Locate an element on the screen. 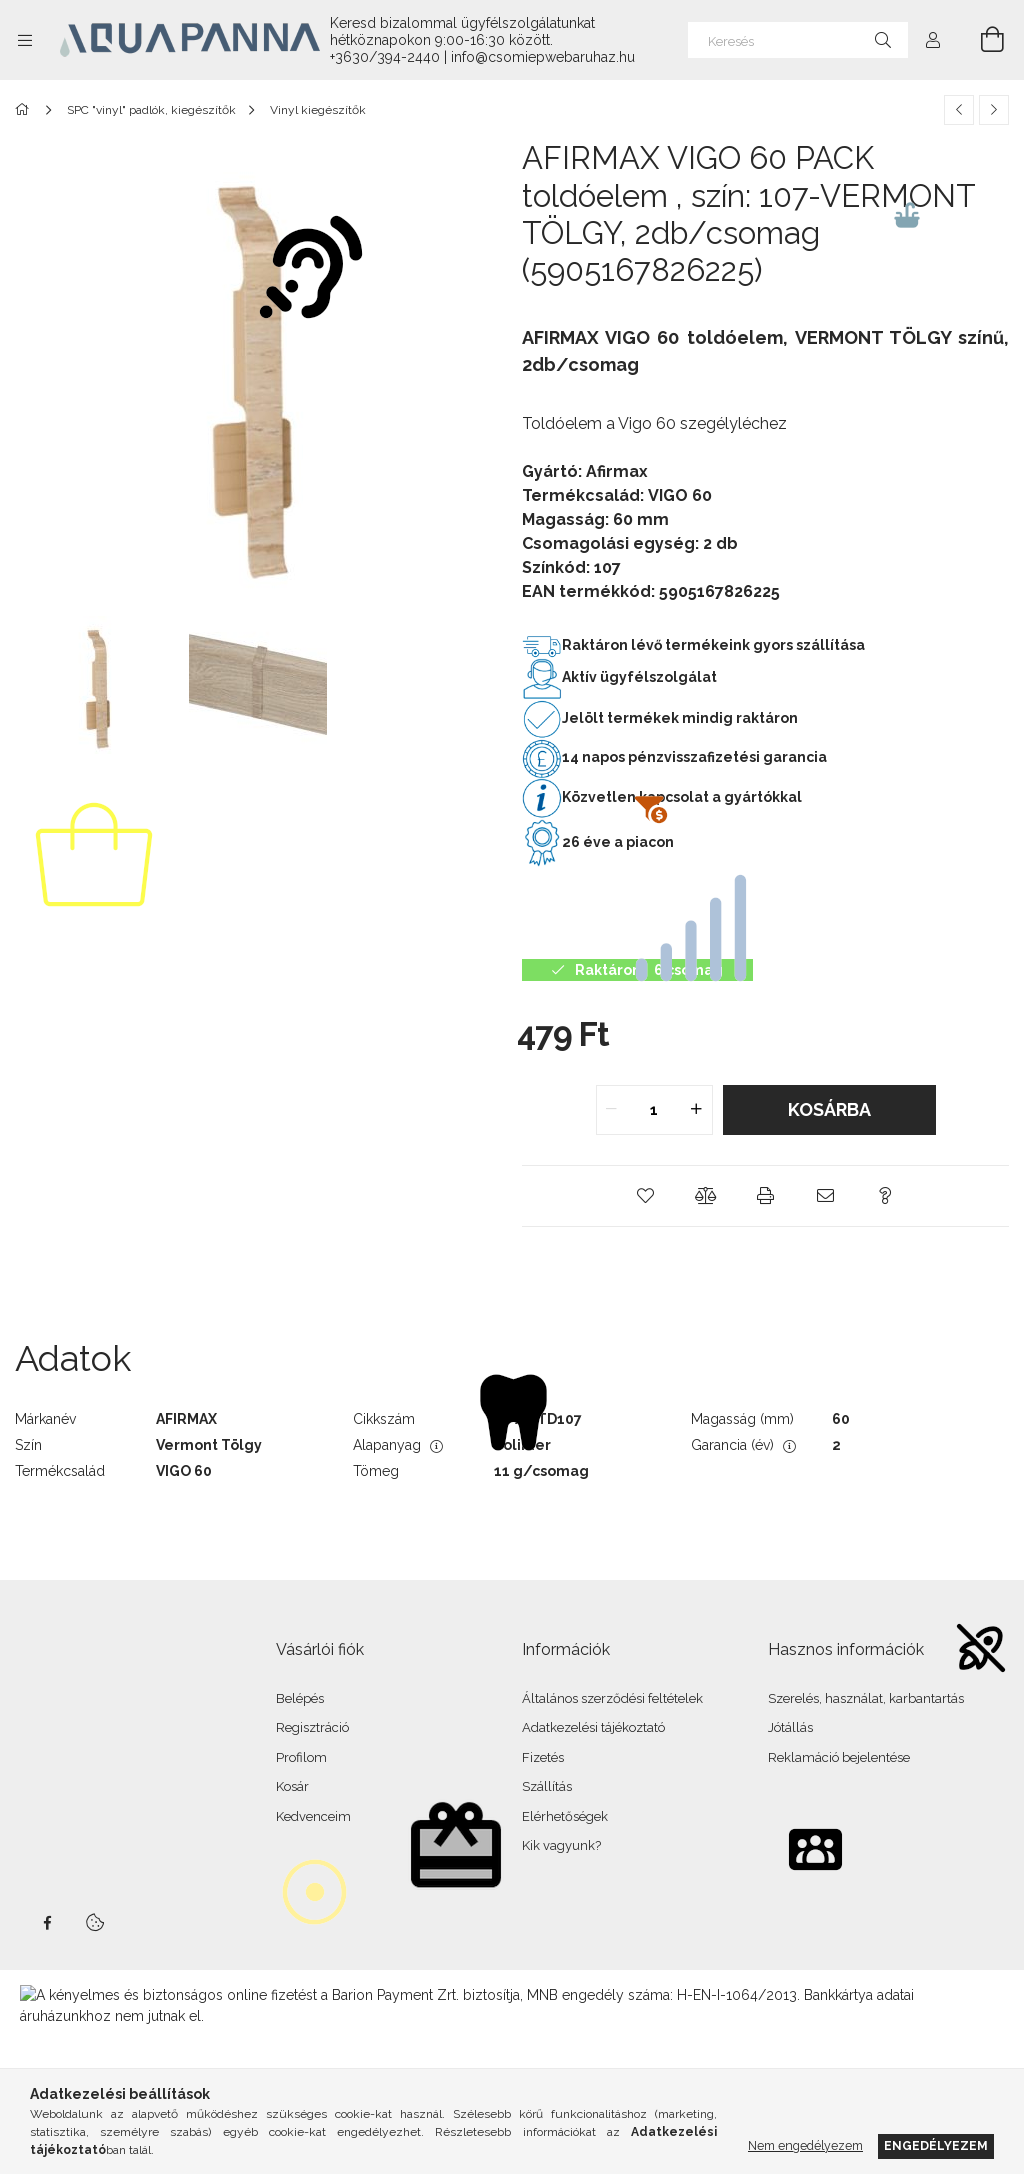  view team or group members is located at coordinates (815, 1849).